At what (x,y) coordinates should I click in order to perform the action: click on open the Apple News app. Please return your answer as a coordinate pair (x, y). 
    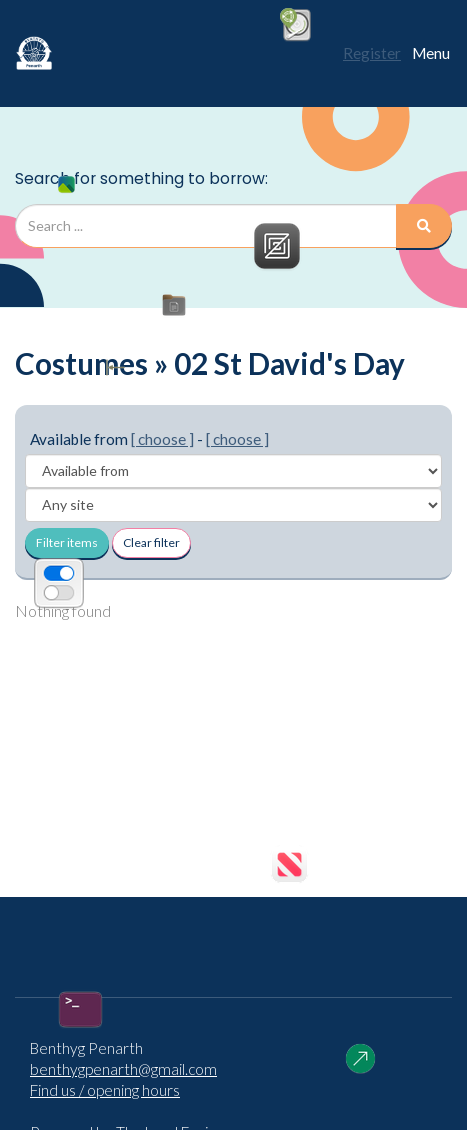
    Looking at the image, I should click on (289, 864).